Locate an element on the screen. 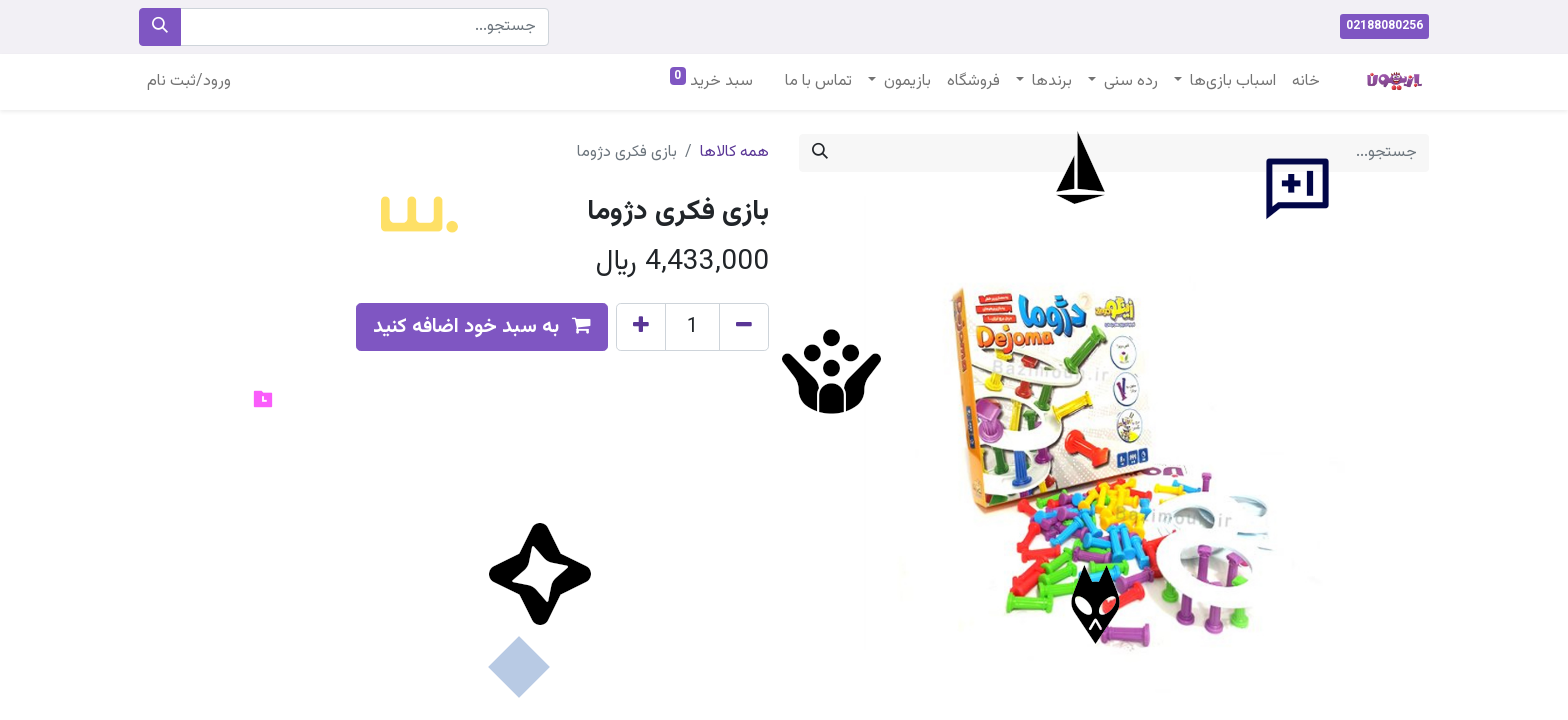  open foobar2000 audio player is located at coordinates (1095, 604).